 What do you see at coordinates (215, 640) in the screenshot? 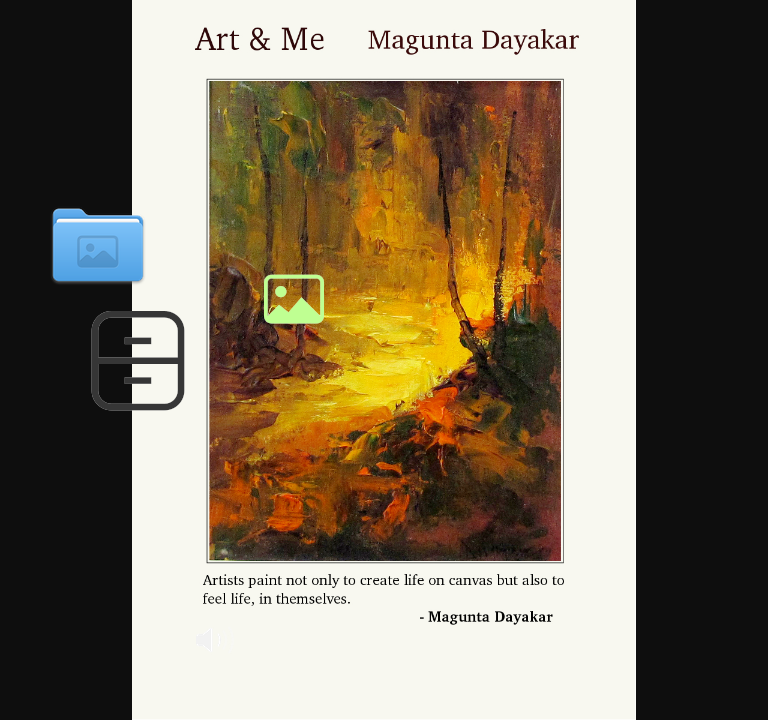
I see `indicates low volume level` at bounding box center [215, 640].